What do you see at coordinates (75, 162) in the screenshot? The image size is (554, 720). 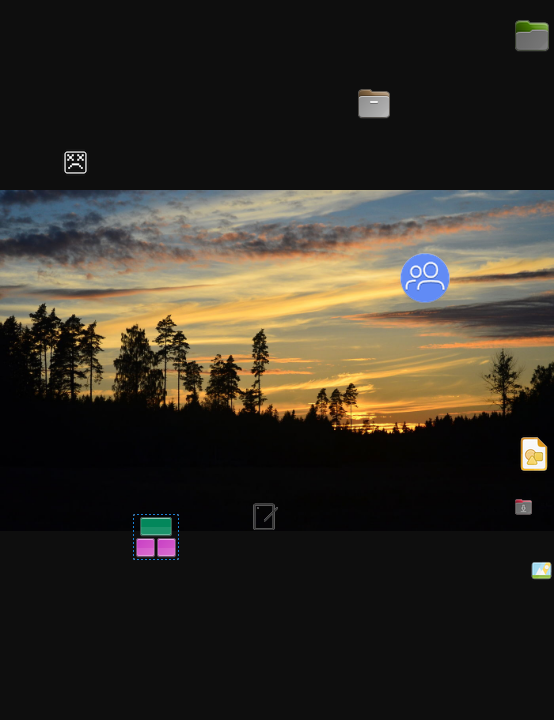 I see `system crash or error report notification` at bounding box center [75, 162].